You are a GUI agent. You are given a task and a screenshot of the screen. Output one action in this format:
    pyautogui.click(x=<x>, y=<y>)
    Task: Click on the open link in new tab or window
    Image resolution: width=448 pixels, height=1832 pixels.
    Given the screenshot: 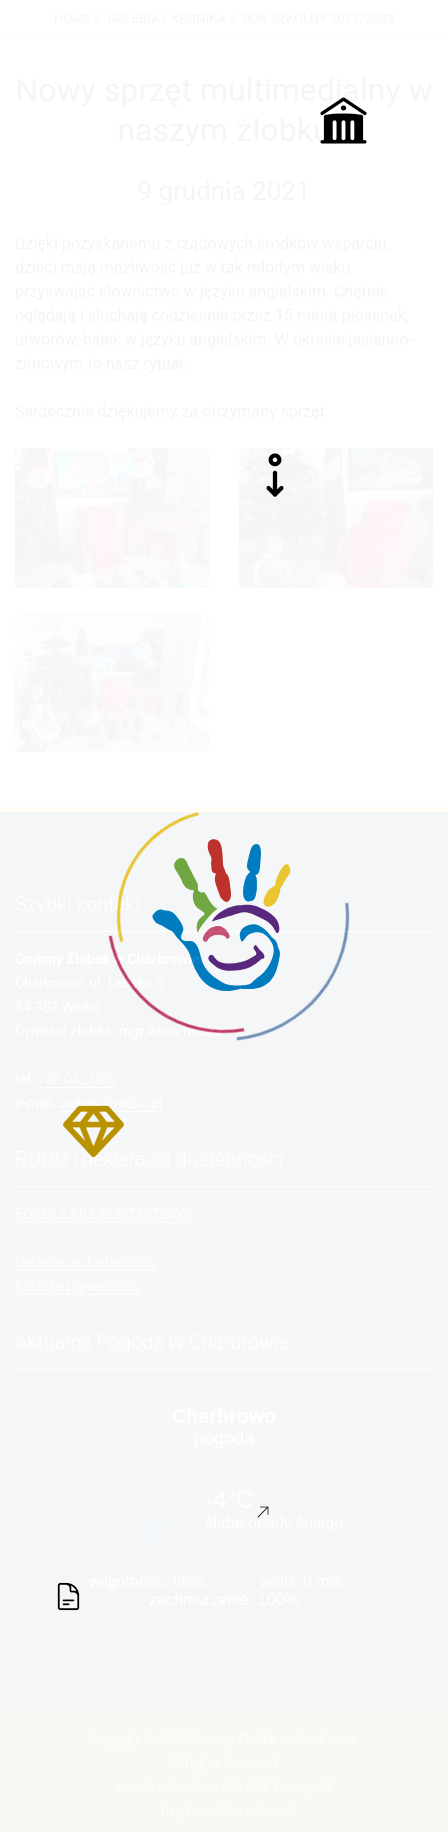 What is the action you would take?
    pyautogui.click(x=263, y=1512)
    